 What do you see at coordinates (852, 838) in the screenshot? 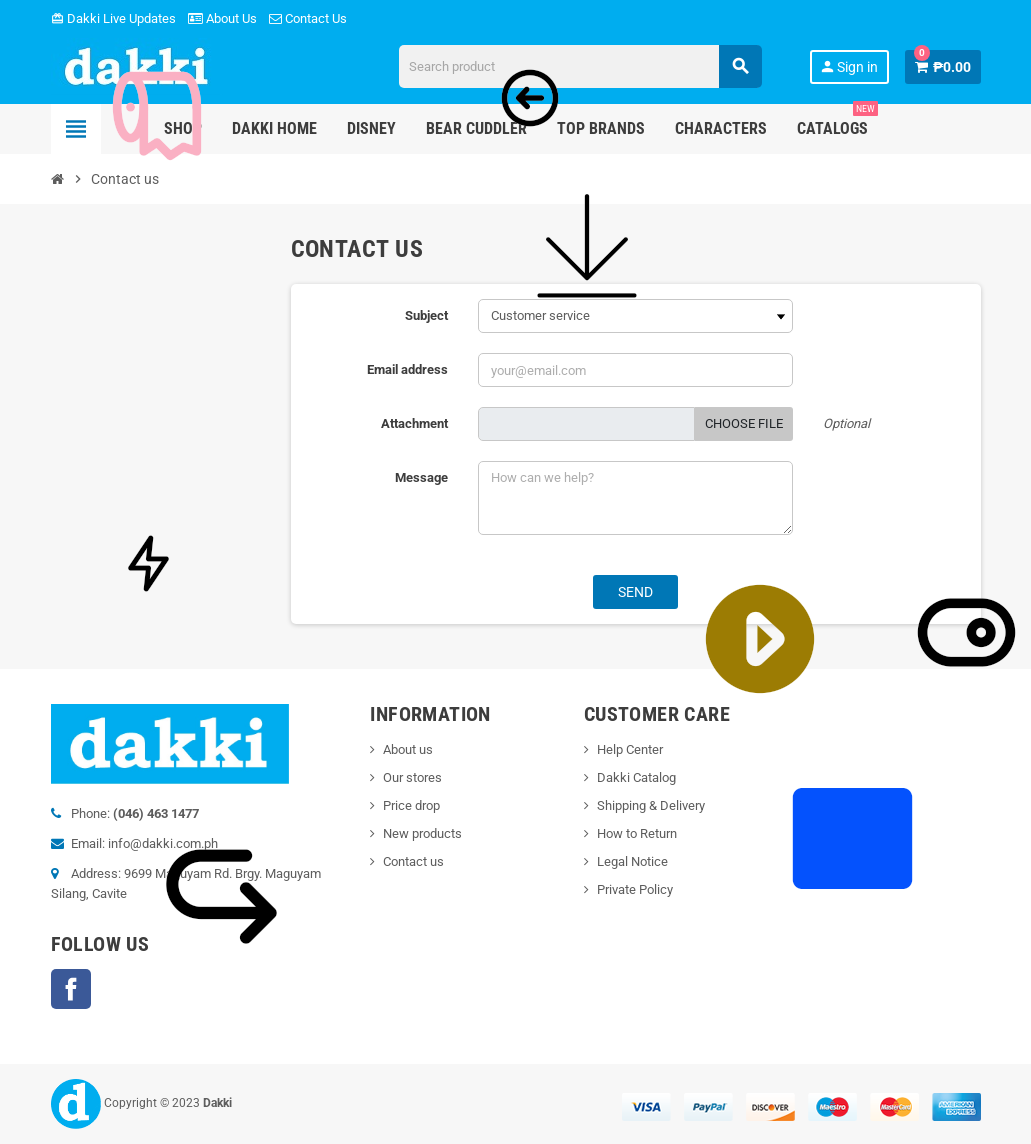
I see `placeholder for image or media content` at bounding box center [852, 838].